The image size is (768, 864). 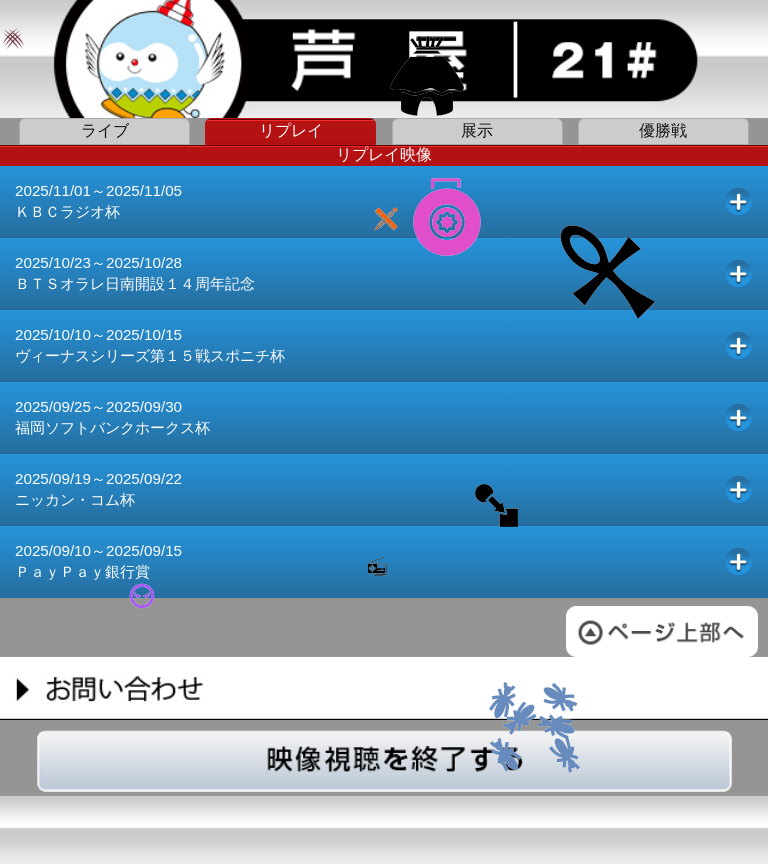 What do you see at coordinates (386, 219) in the screenshot?
I see `access design or drawing tools` at bounding box center [386, 219].